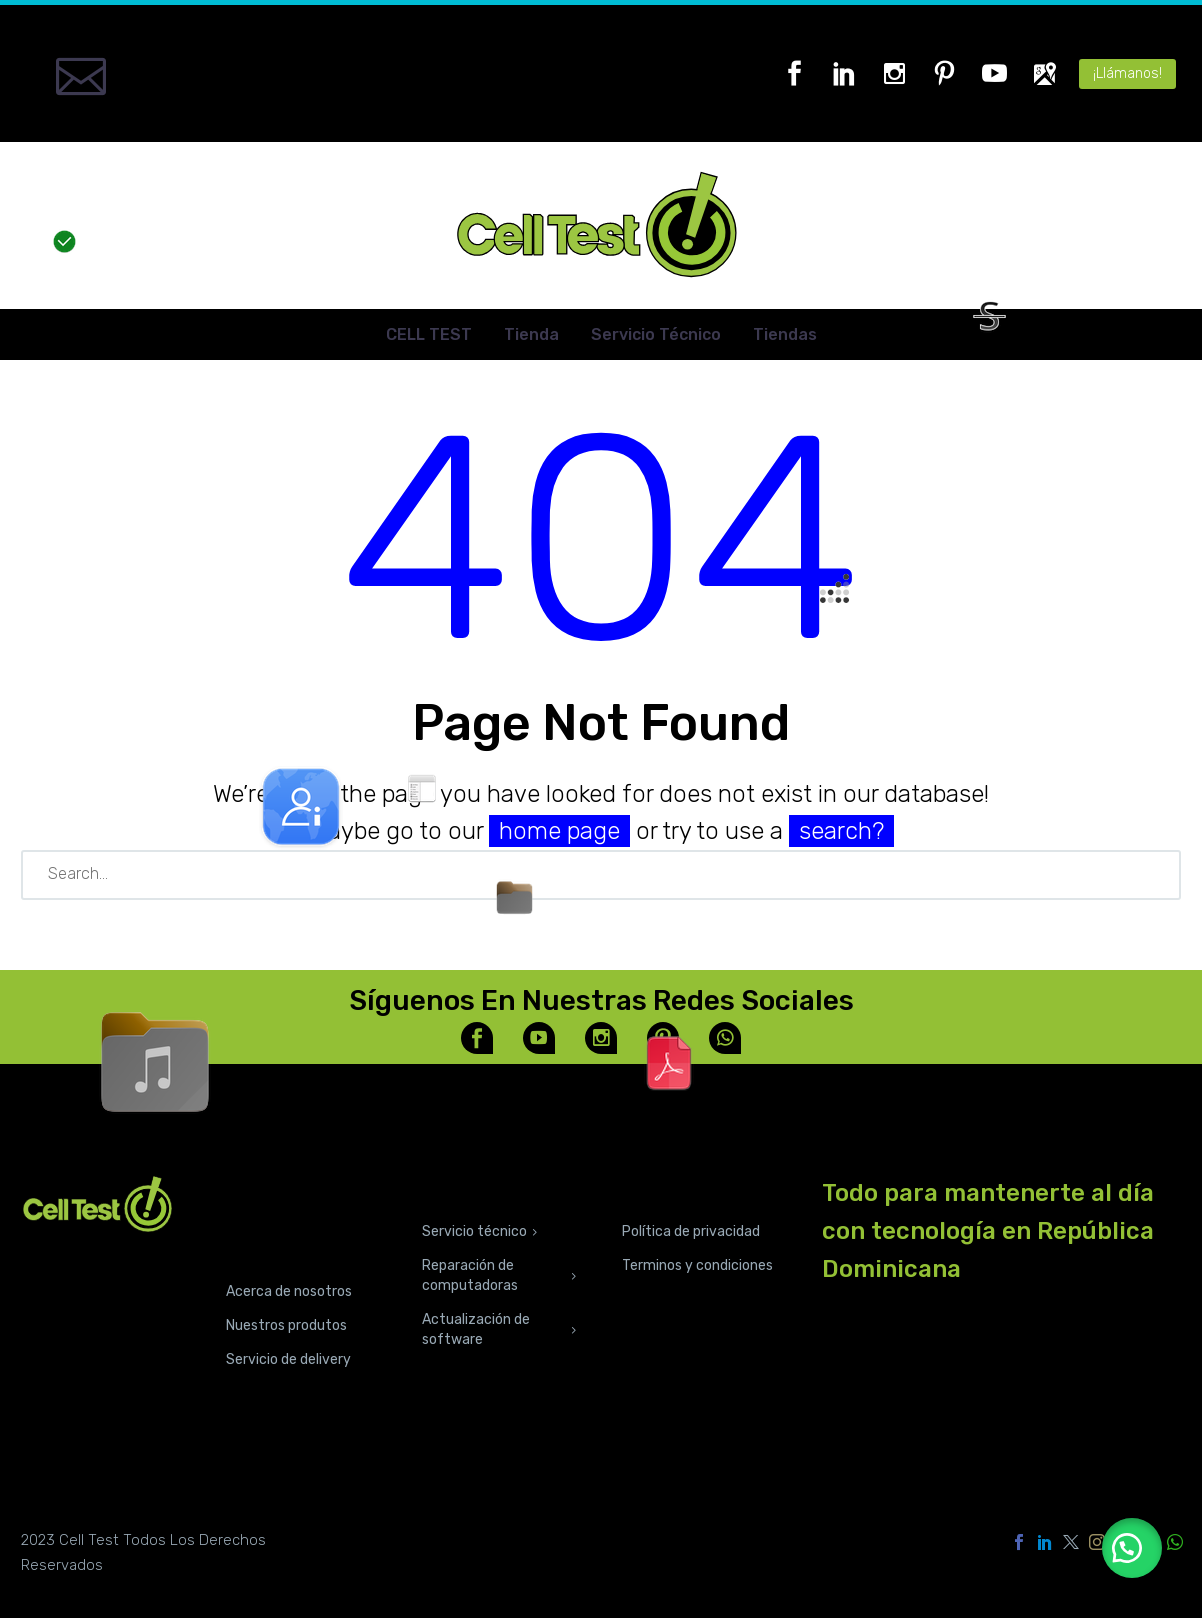 This screenshot has width=1202, height=1618. Describe the element at coordinates (514, 897) in the screenshot. I see `indicates a folder is currently open or expanded` at that location.